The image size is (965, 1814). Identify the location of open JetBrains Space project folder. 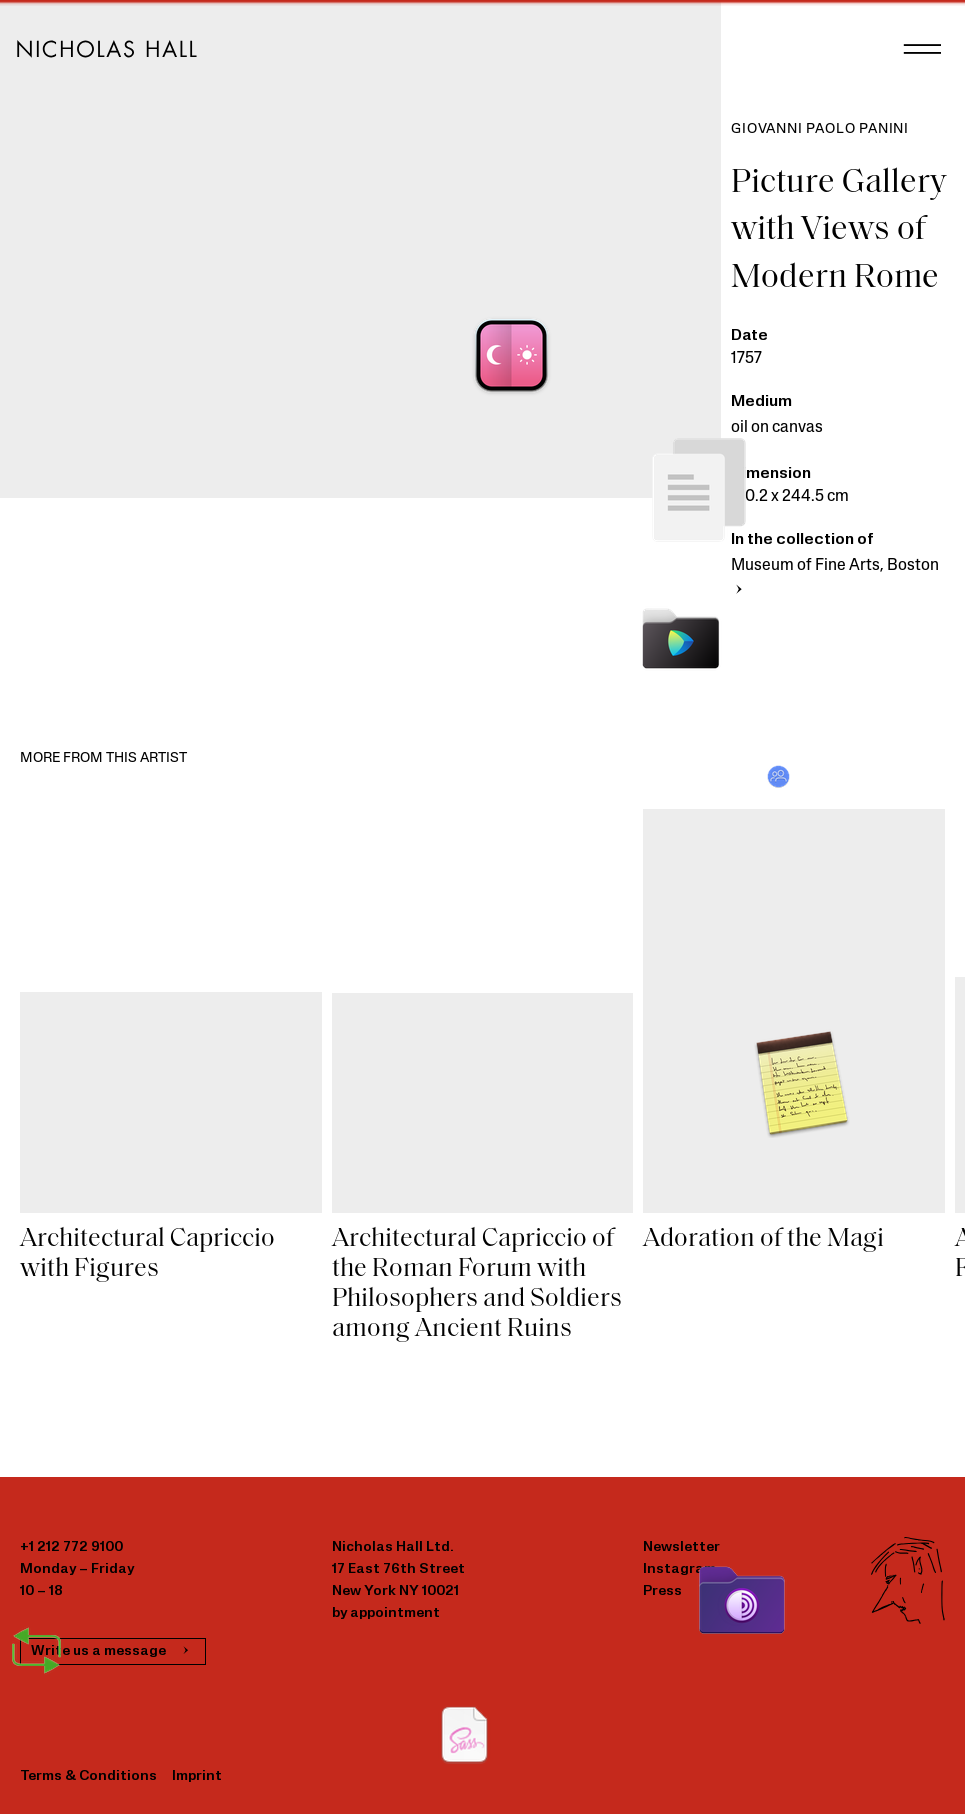
(680, 640).